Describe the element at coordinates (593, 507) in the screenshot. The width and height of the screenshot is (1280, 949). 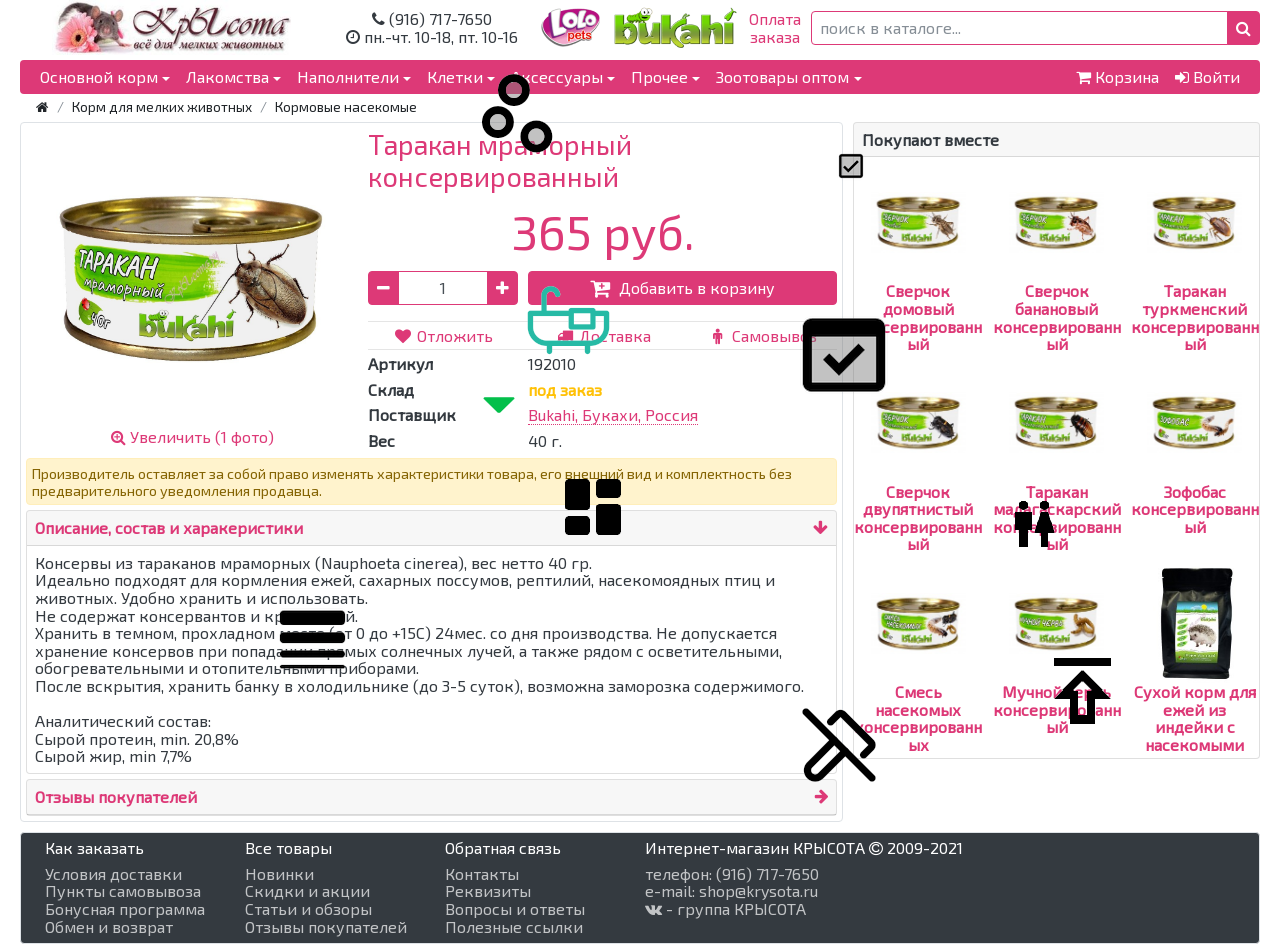
I see `access the dashboard overview` at that location.